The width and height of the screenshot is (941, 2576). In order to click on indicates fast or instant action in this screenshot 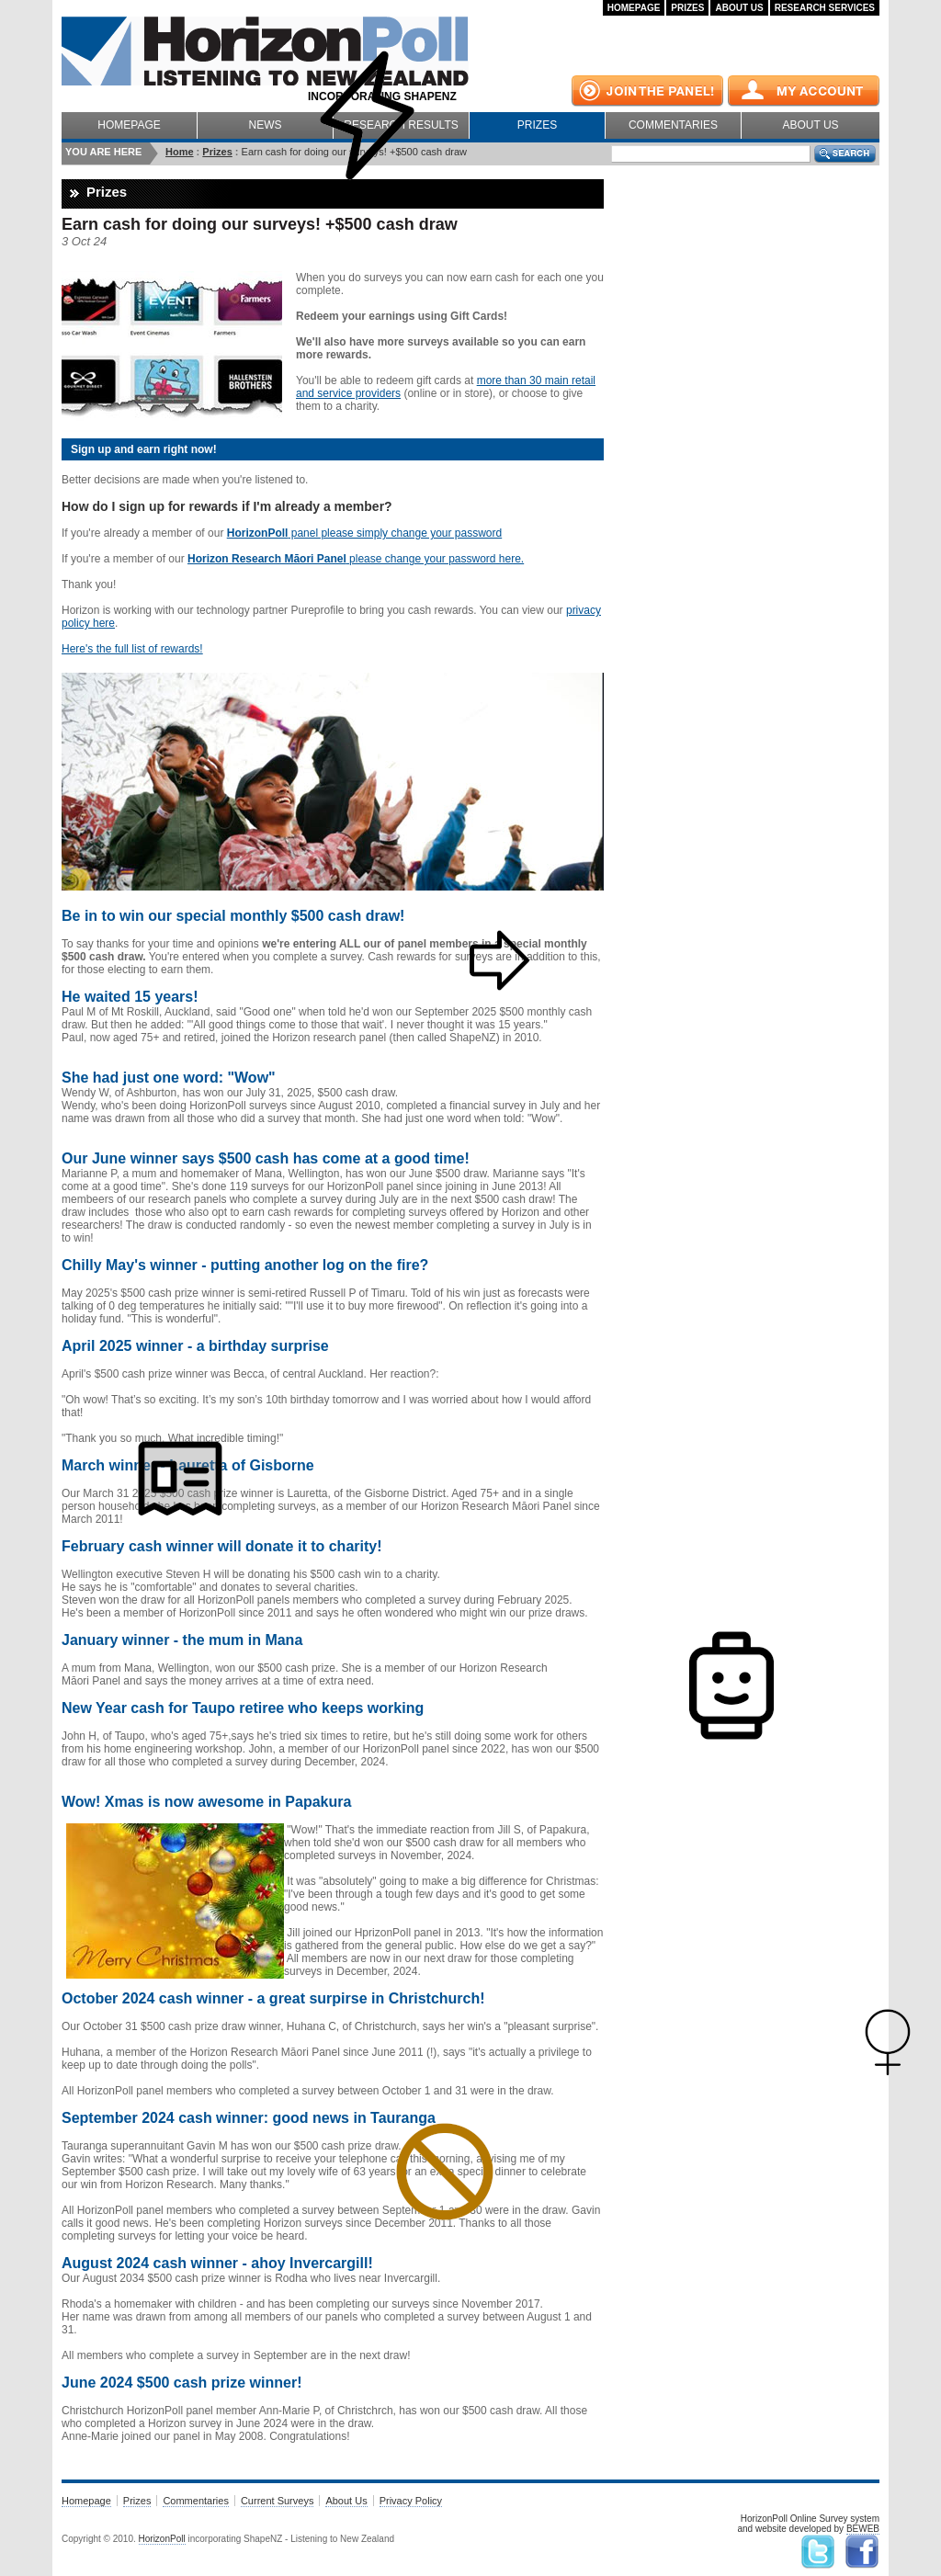, I will do `click(367, 115)`.